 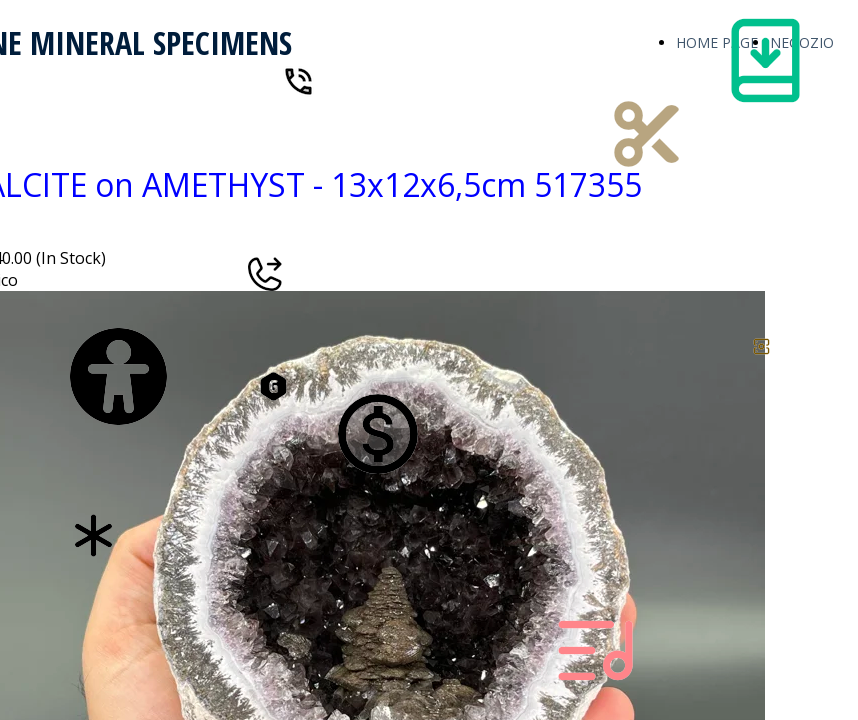 What do you see at coordinates (273, 386) in the screenshot?
I see `google or g-suite related service` at bounding box center [273, 386].